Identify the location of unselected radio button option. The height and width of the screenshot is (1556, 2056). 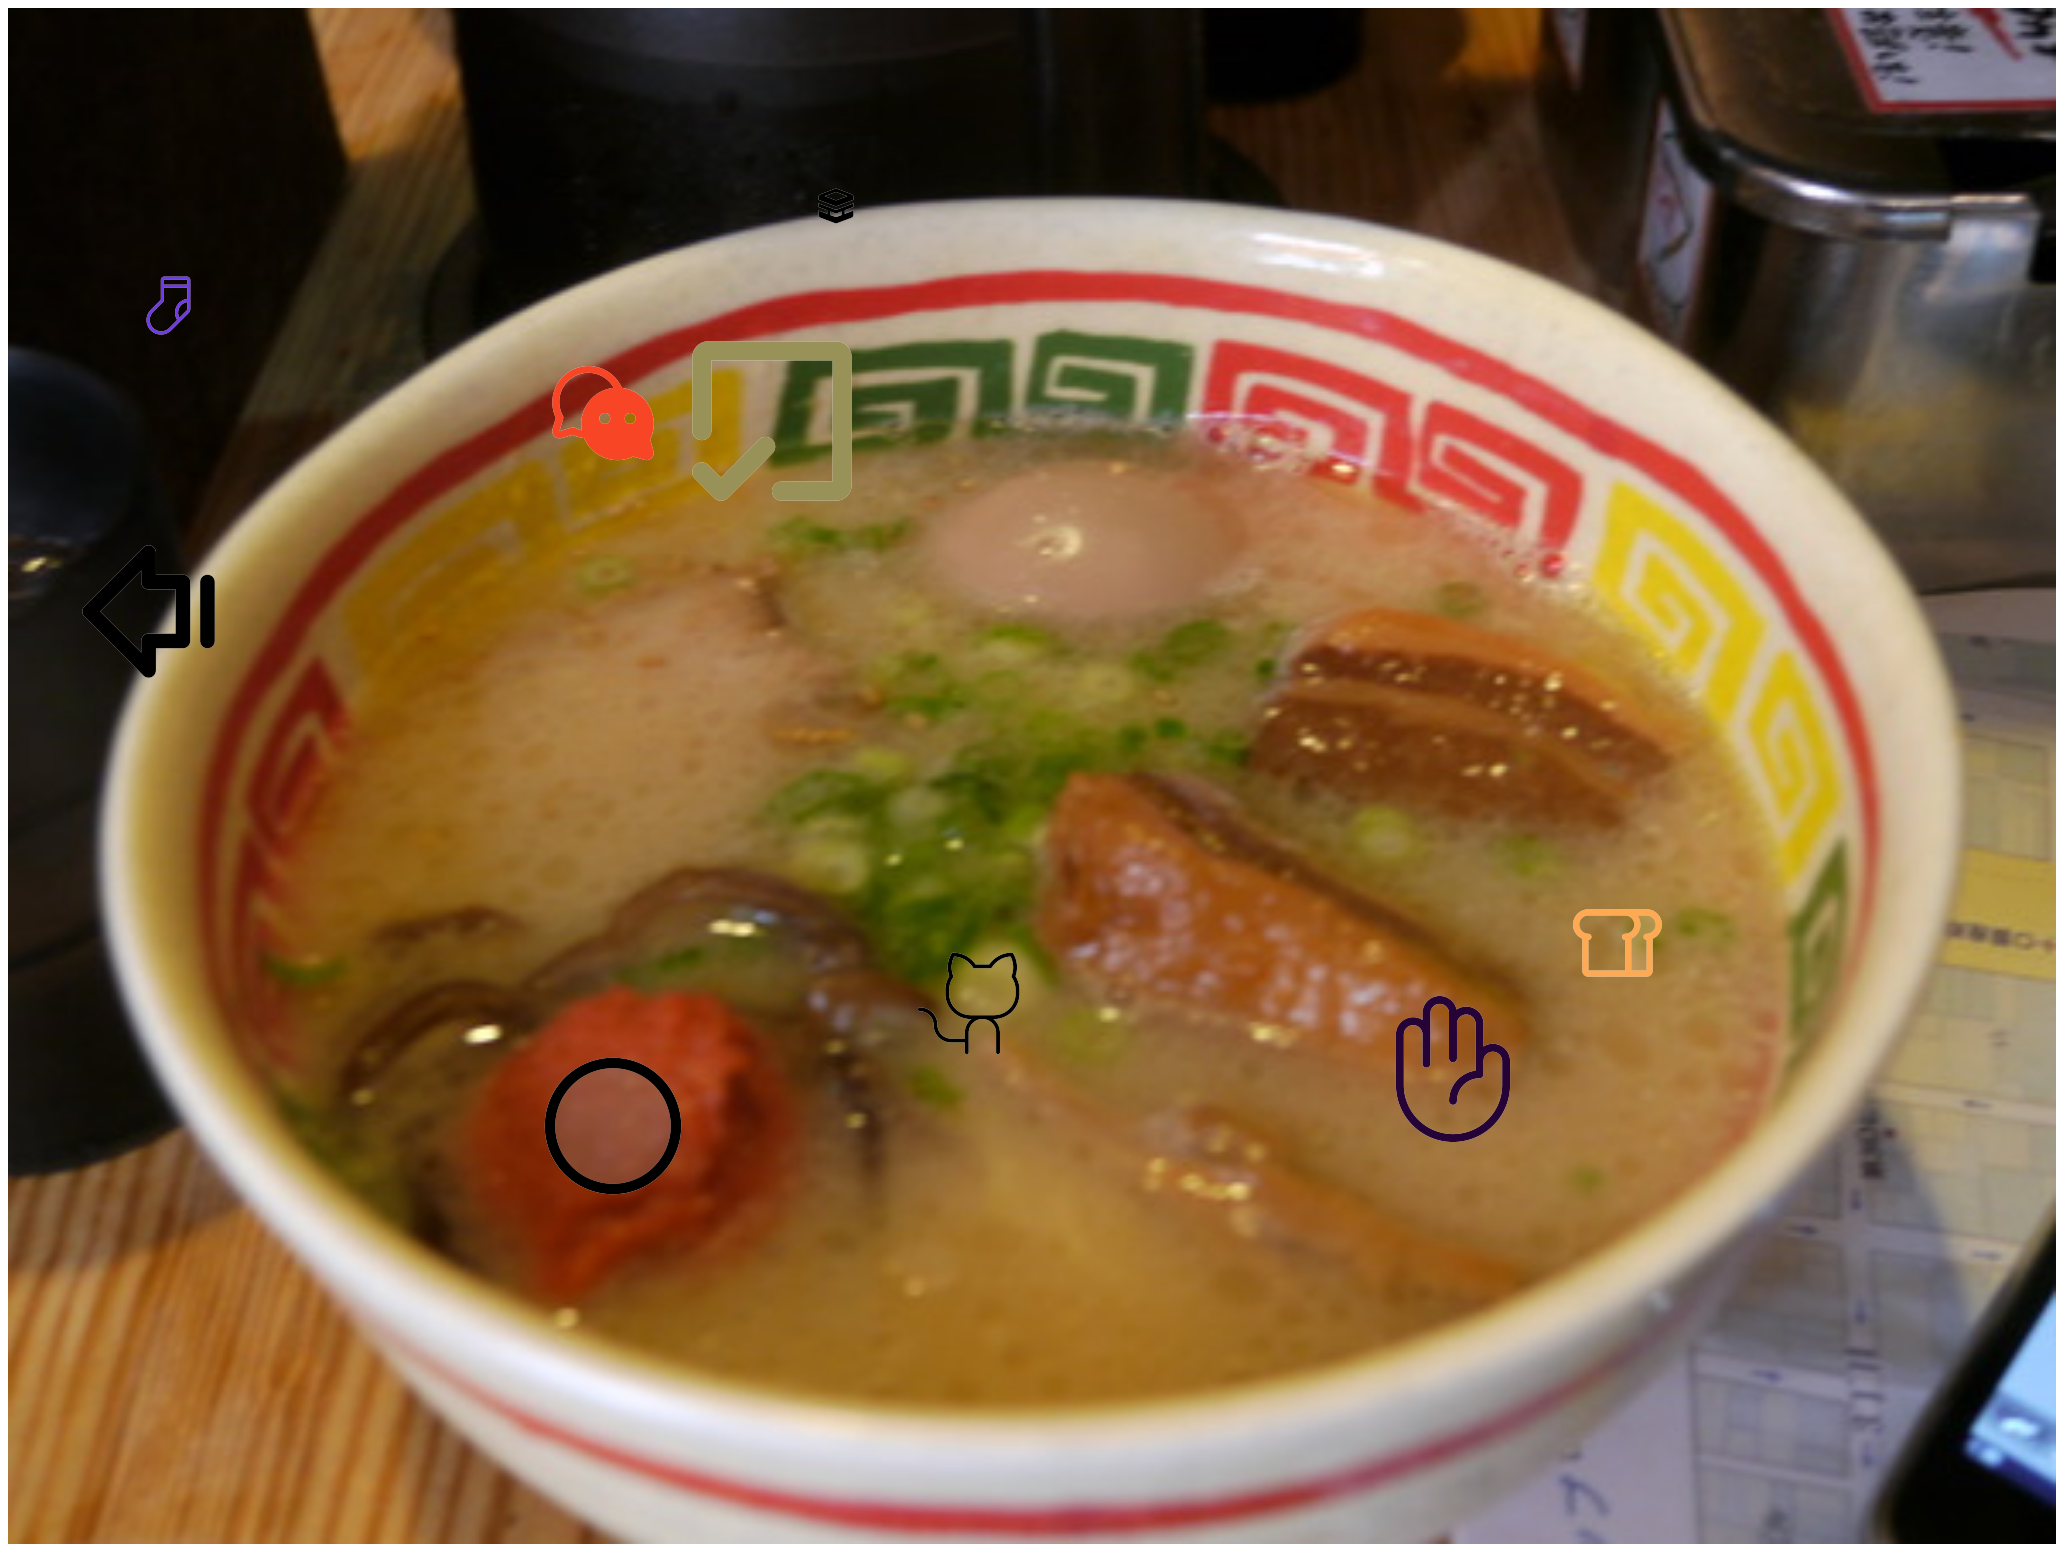
(613, 1126).